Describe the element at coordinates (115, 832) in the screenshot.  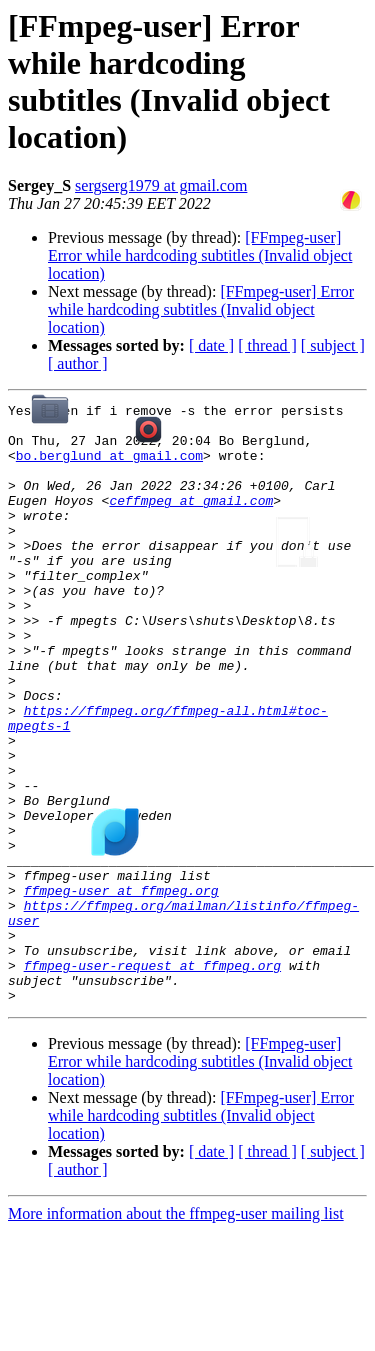
I see `open the TalentOnboard application` at that location.